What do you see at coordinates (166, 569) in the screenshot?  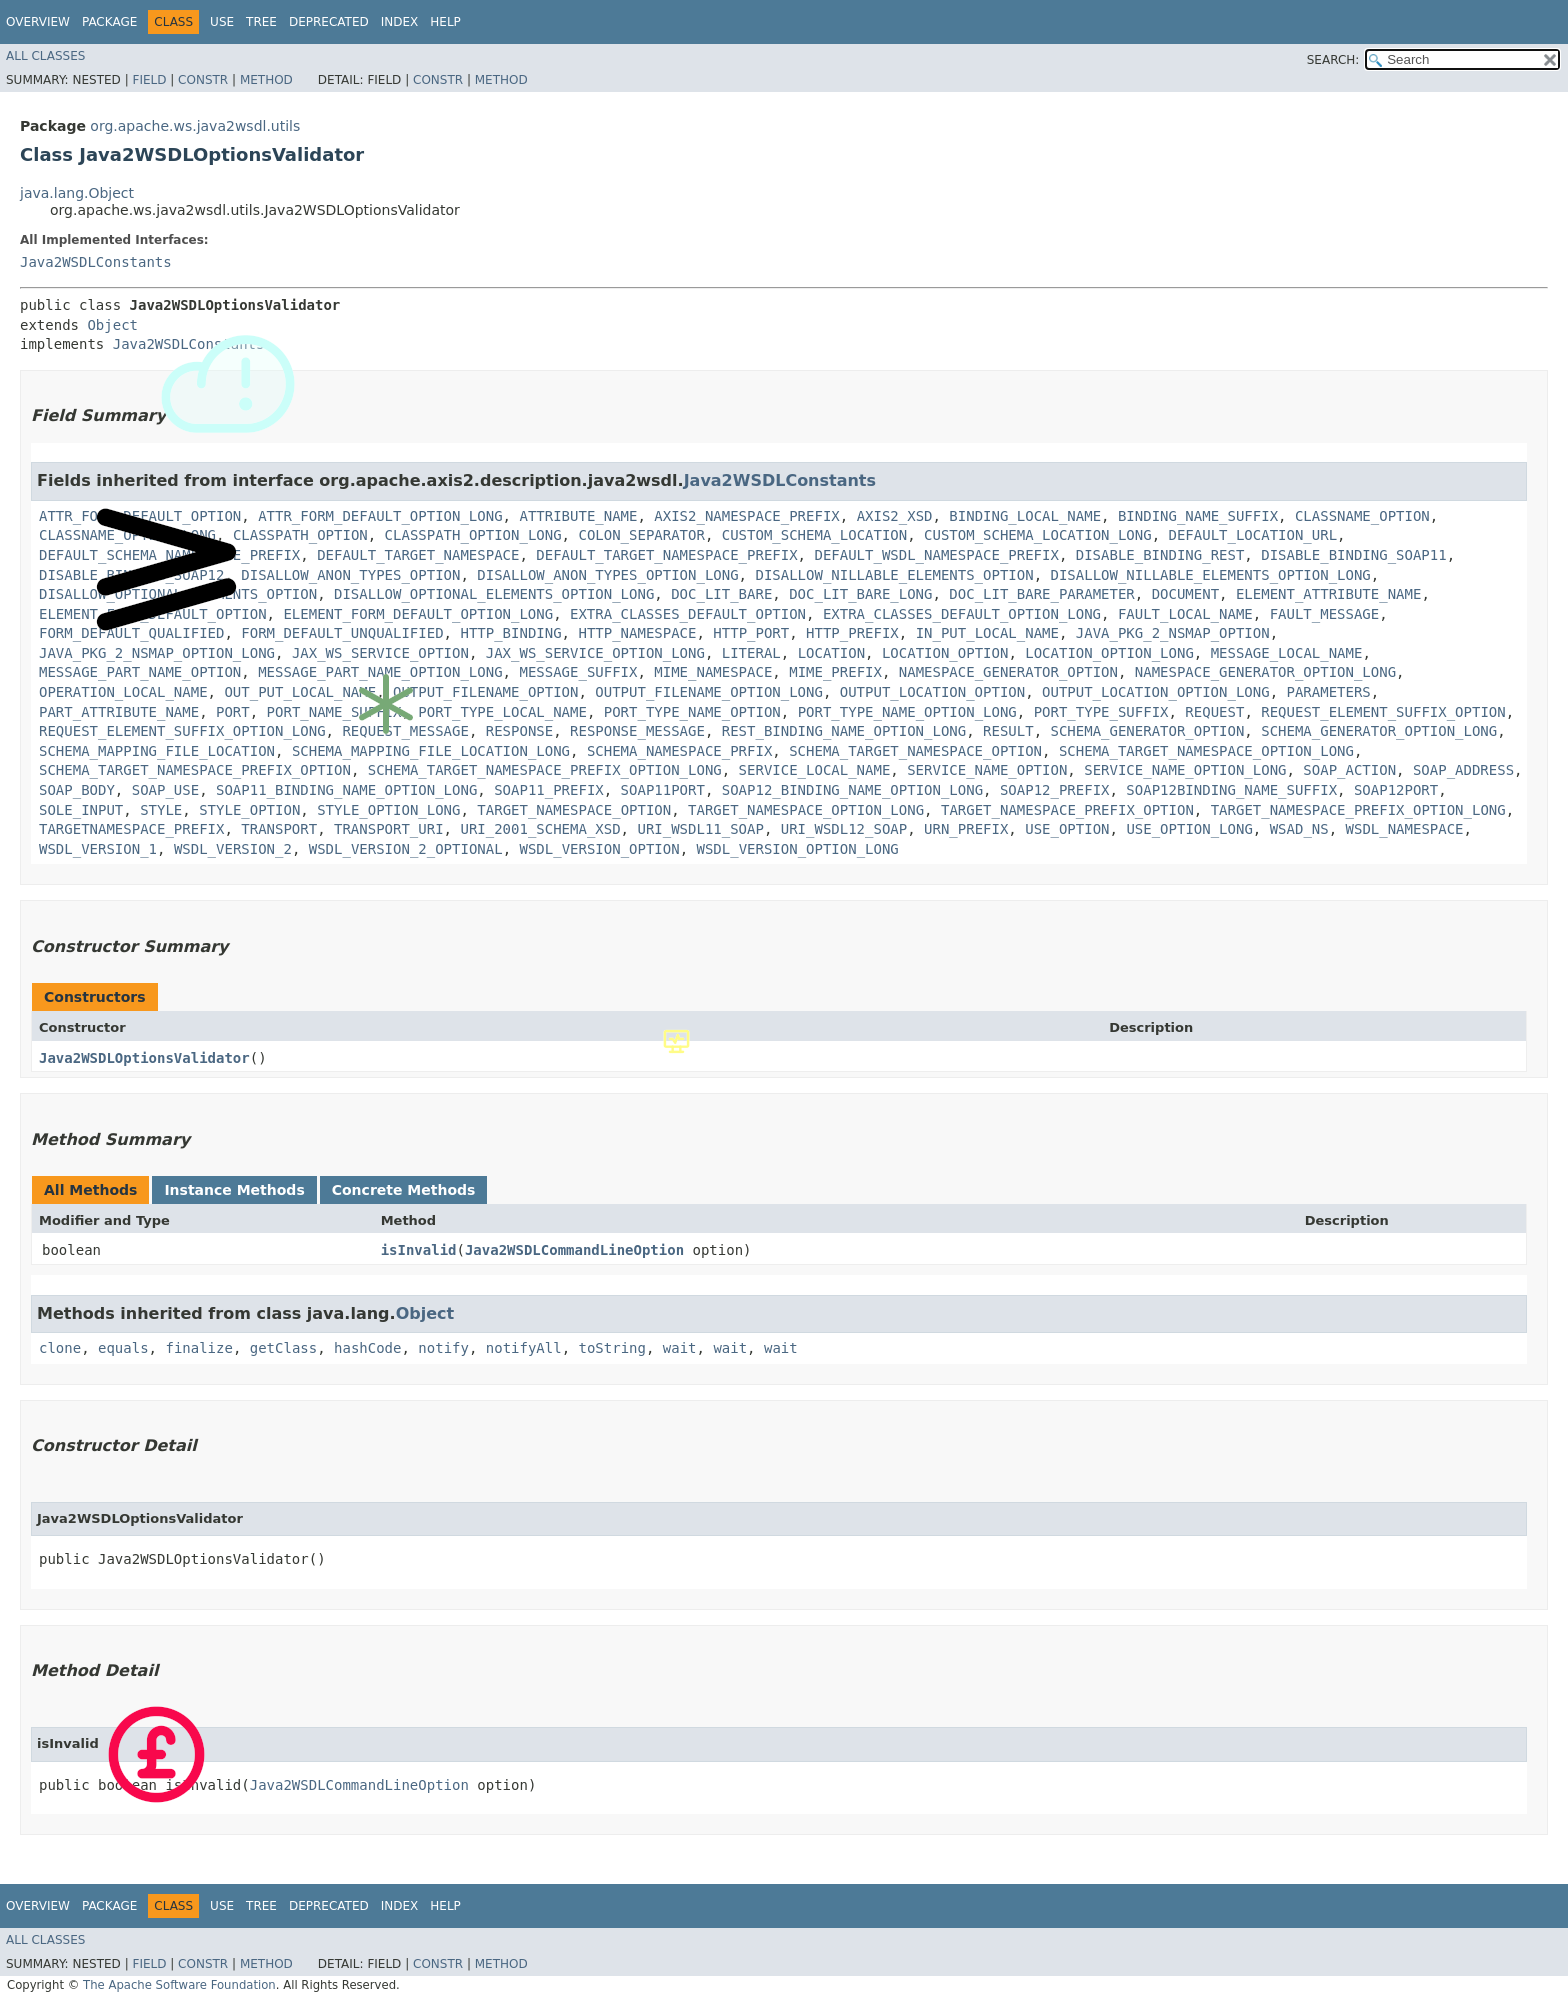 I see `greater than or equal to mathematical operator` at bounding box center [166, 569].